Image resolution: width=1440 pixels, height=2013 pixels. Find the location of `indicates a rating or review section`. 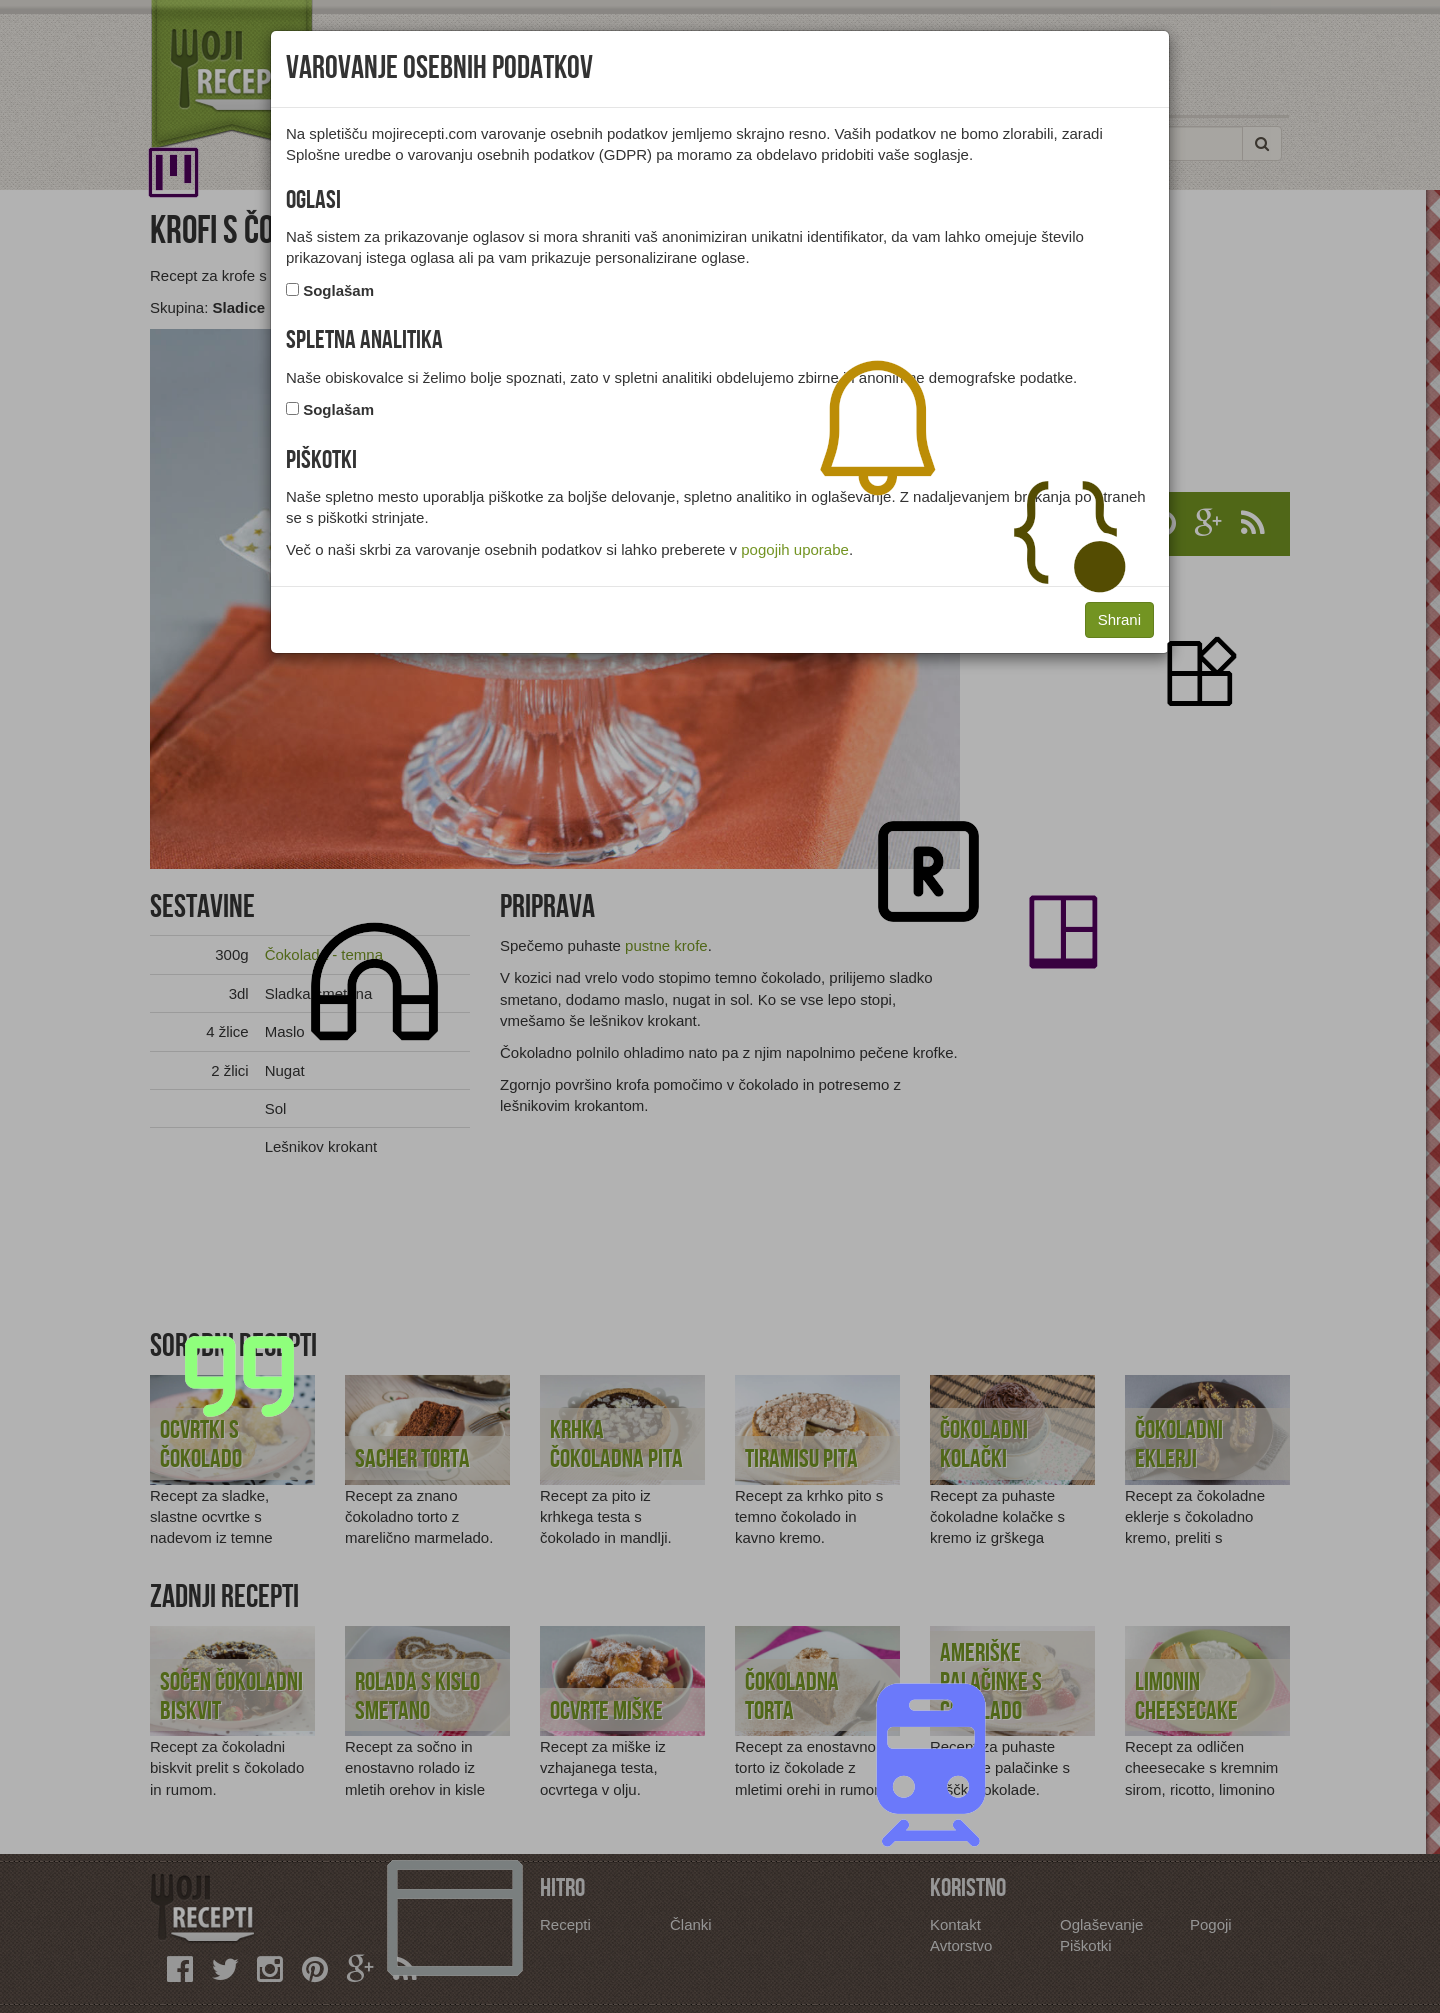

indicates a rating or review section is located at coordinates (928, 871).